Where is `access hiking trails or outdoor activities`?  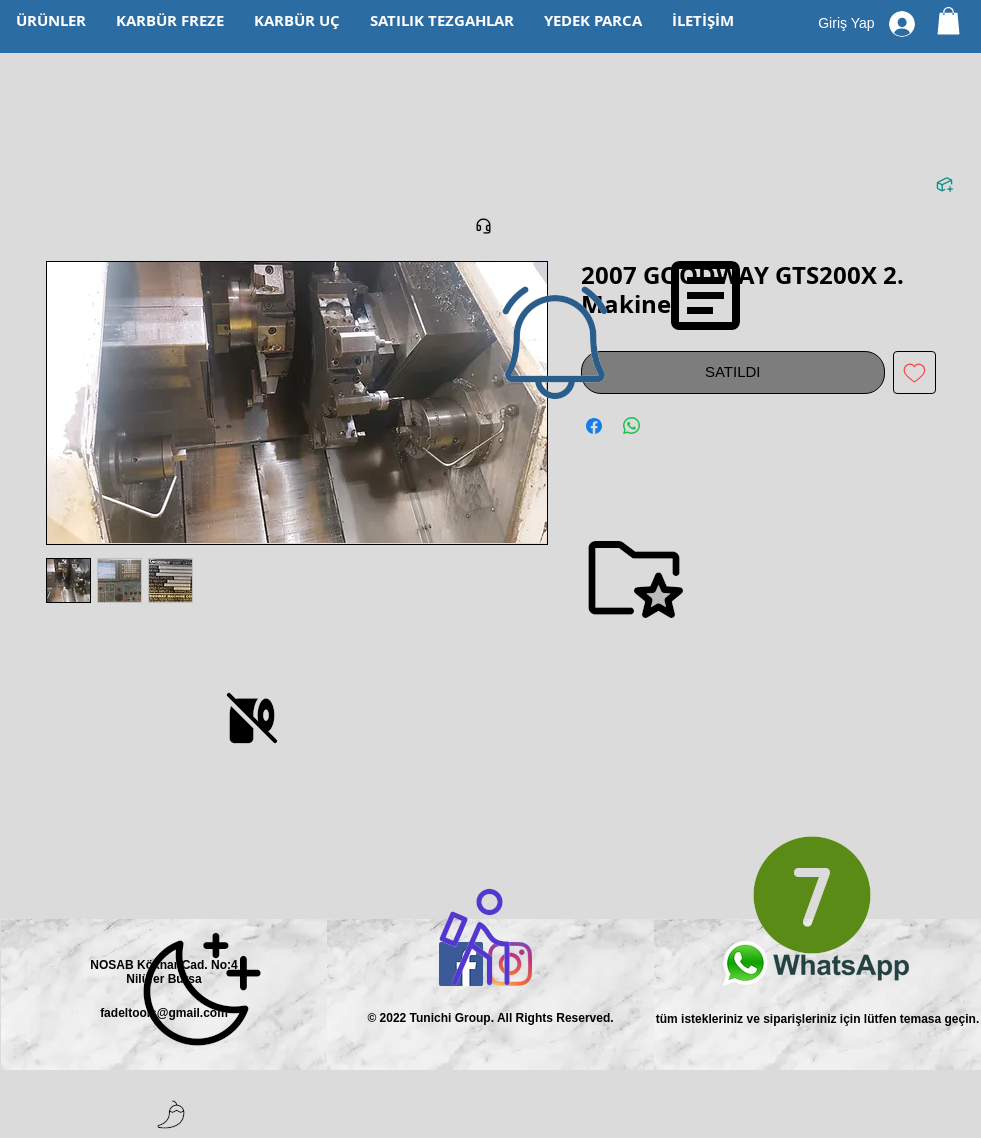 access hiking trails or outdoor activities is located at coordinates (479, 937).